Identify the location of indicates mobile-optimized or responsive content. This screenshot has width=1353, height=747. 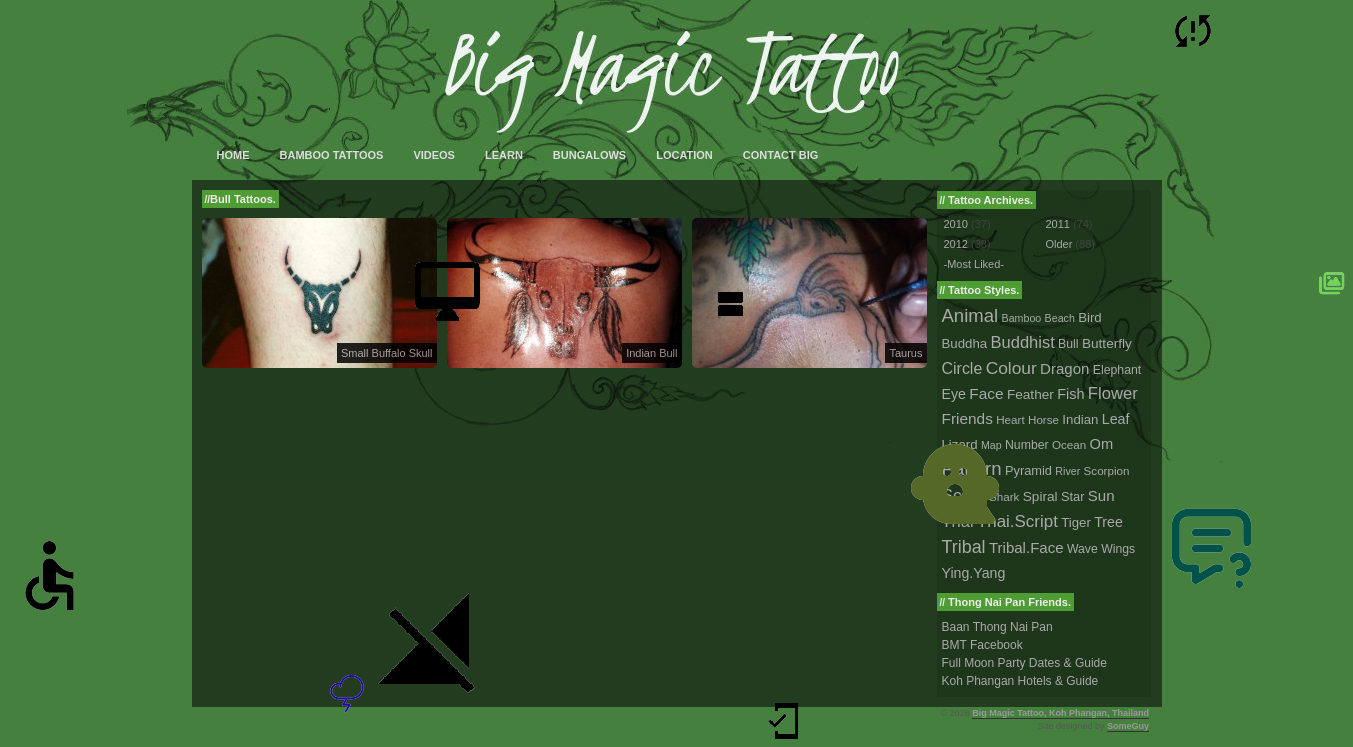
(783, 721).